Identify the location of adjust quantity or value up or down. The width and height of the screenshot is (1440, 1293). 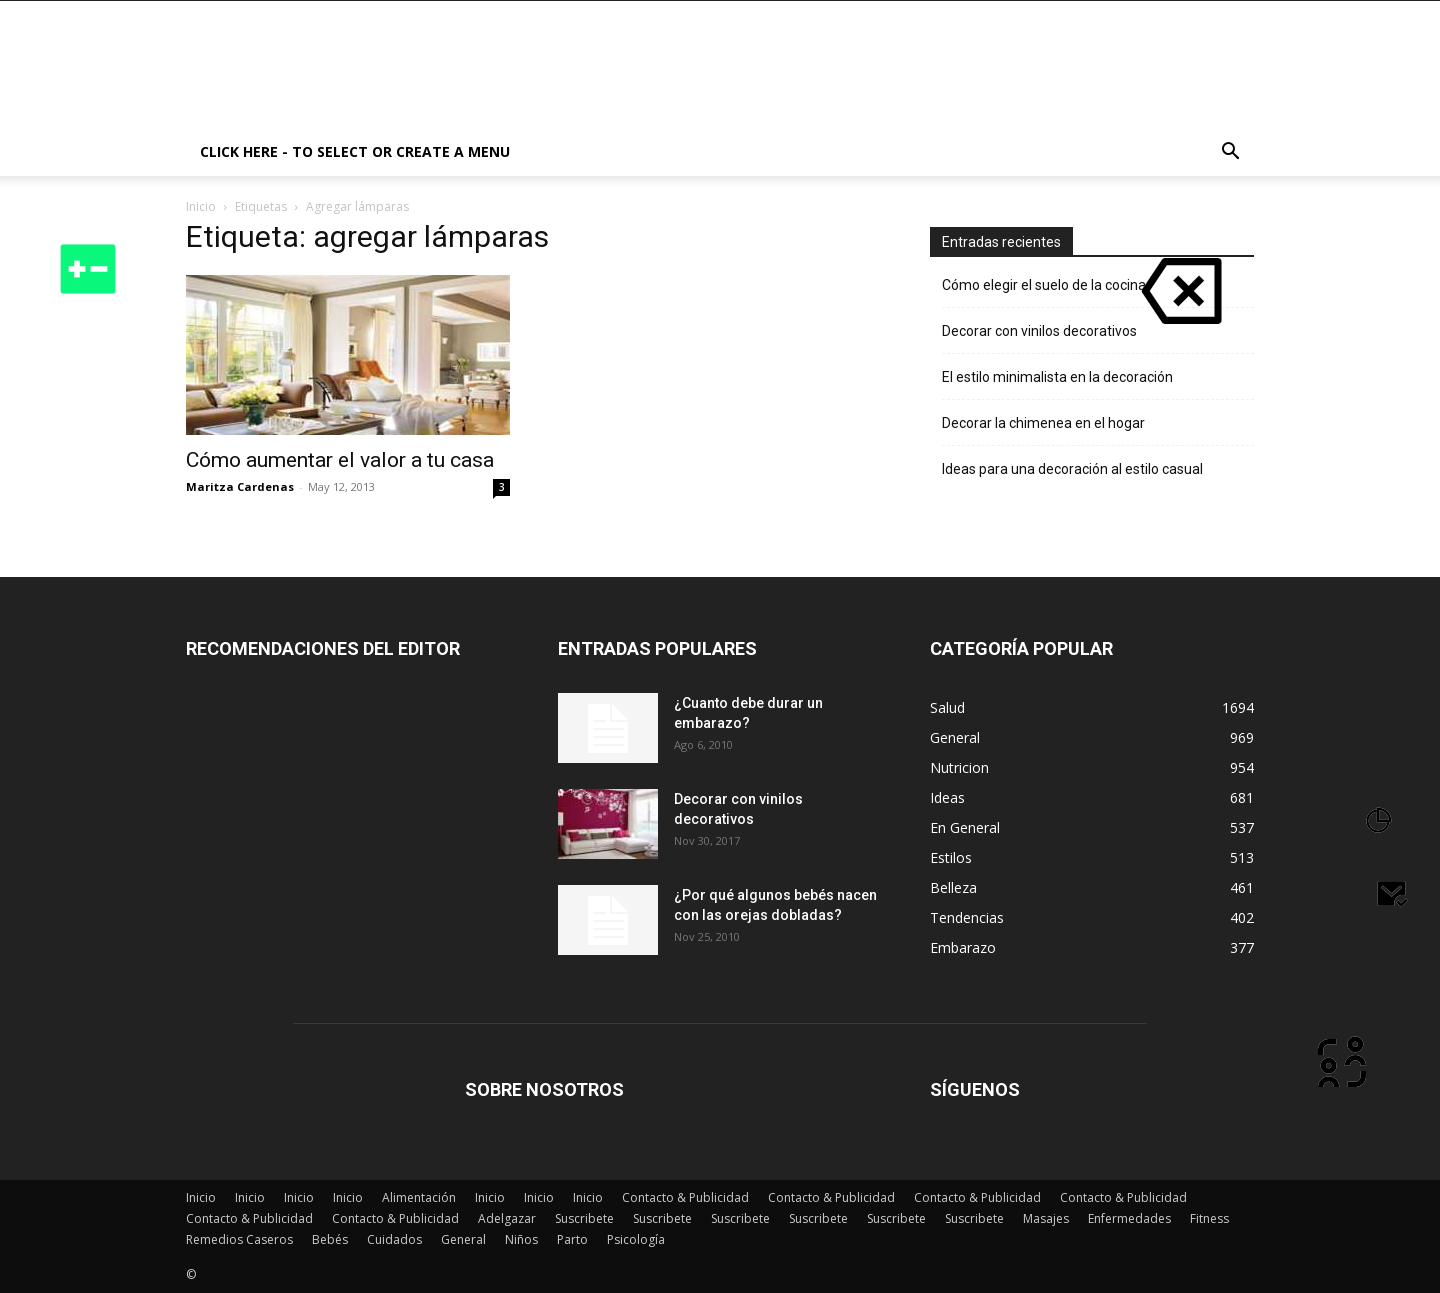
(88, 269).